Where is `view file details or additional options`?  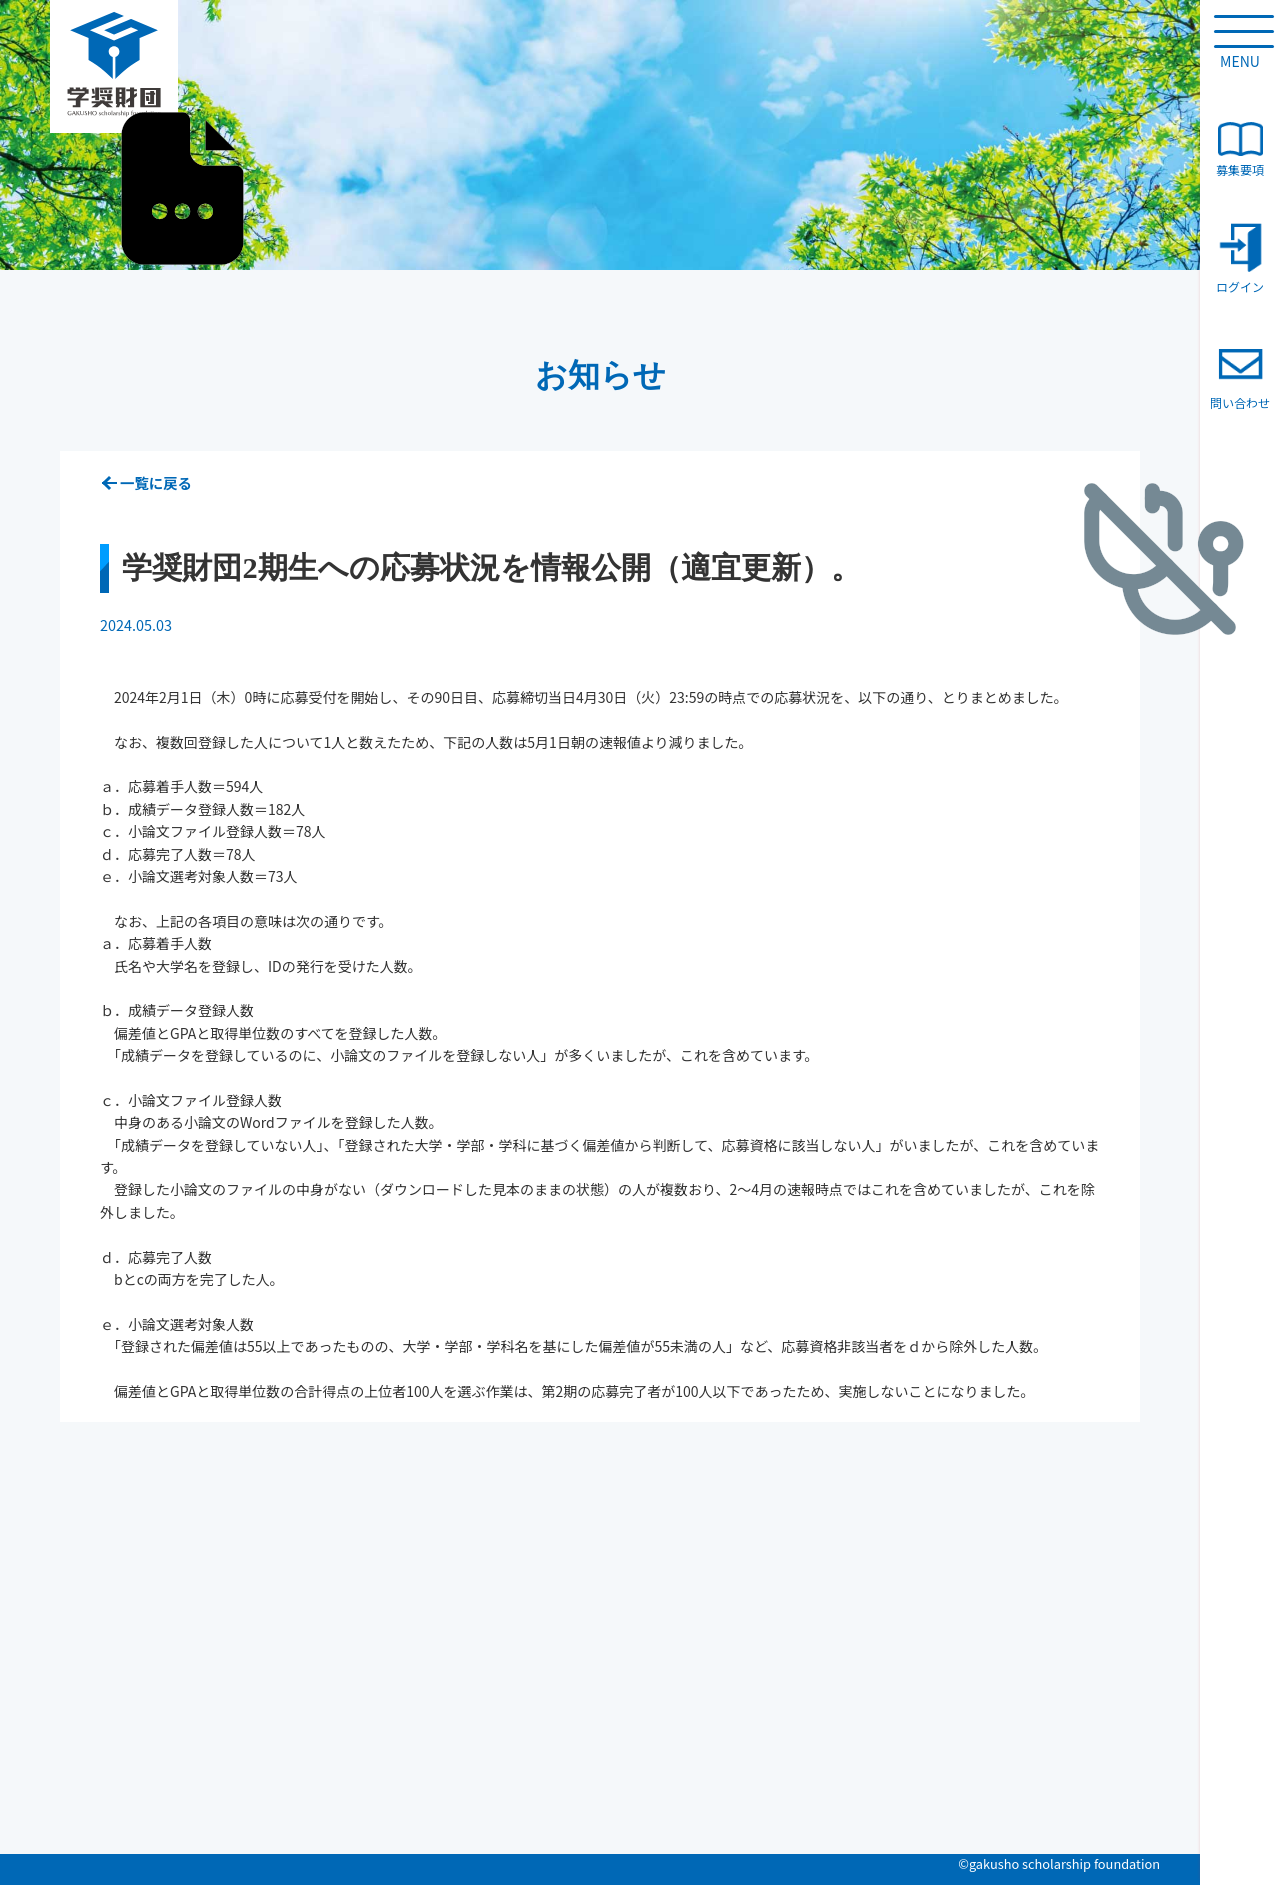 view file details or additional options is located at coordinates (182, 188).